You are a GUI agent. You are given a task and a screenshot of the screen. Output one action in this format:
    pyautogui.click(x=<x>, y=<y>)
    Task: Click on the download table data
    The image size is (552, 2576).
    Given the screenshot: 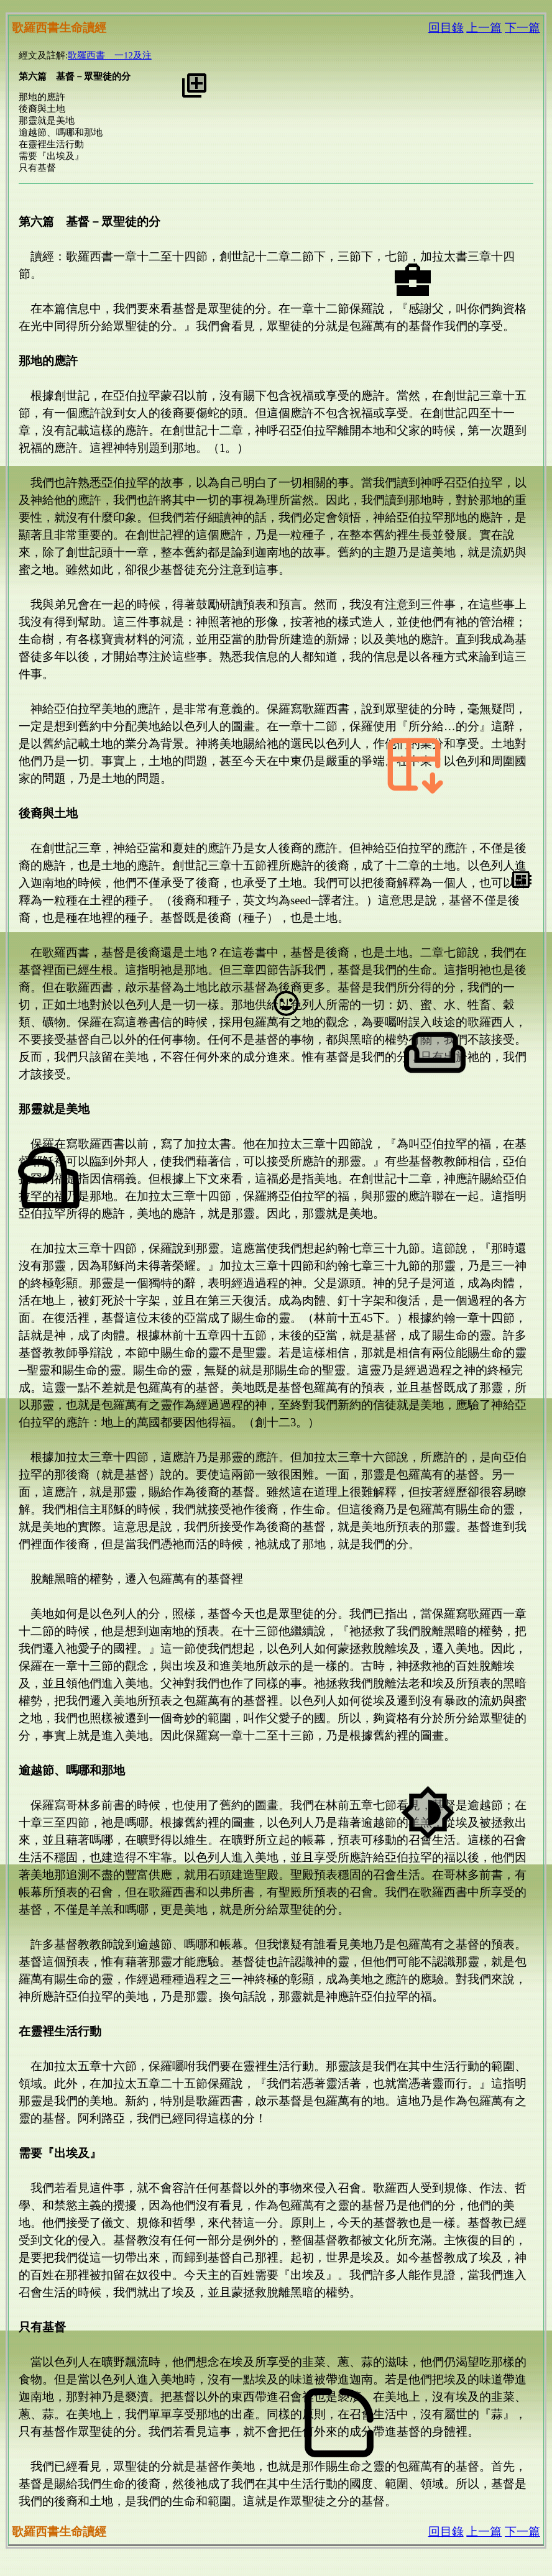 What is the action you would take?
    pyautogui.click(x=414, y=764)
    